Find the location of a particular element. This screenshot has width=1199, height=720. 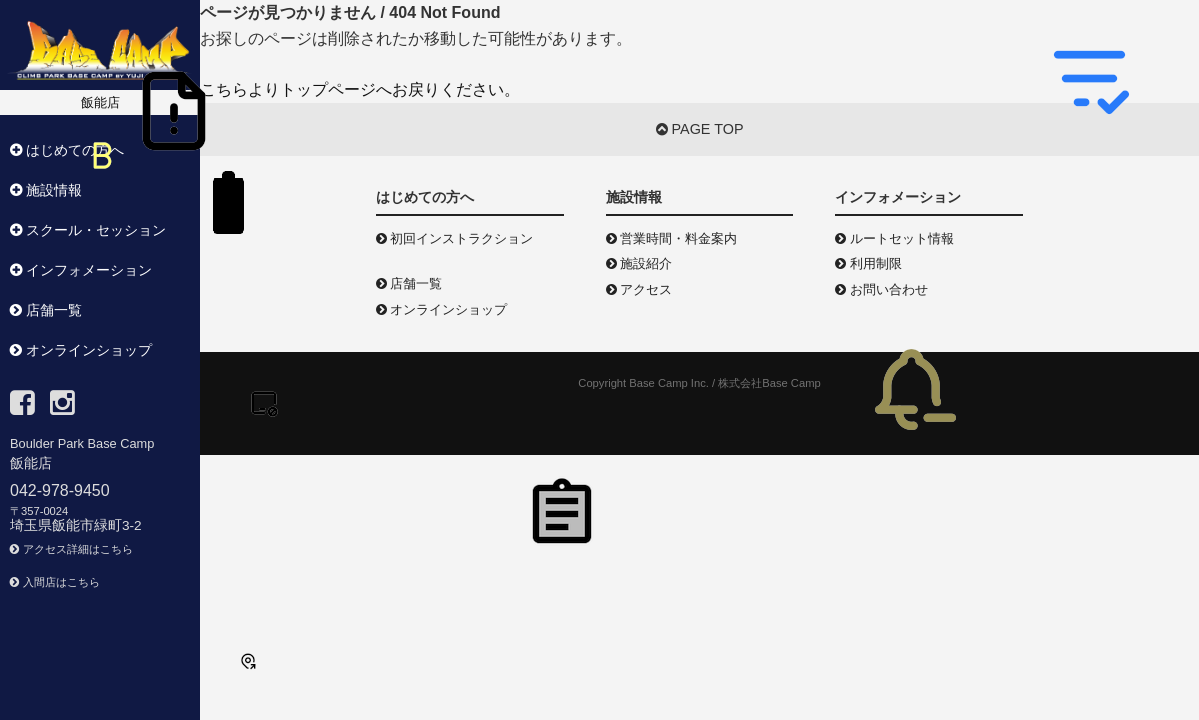

view current battery level is located at coordinates (228, 202).